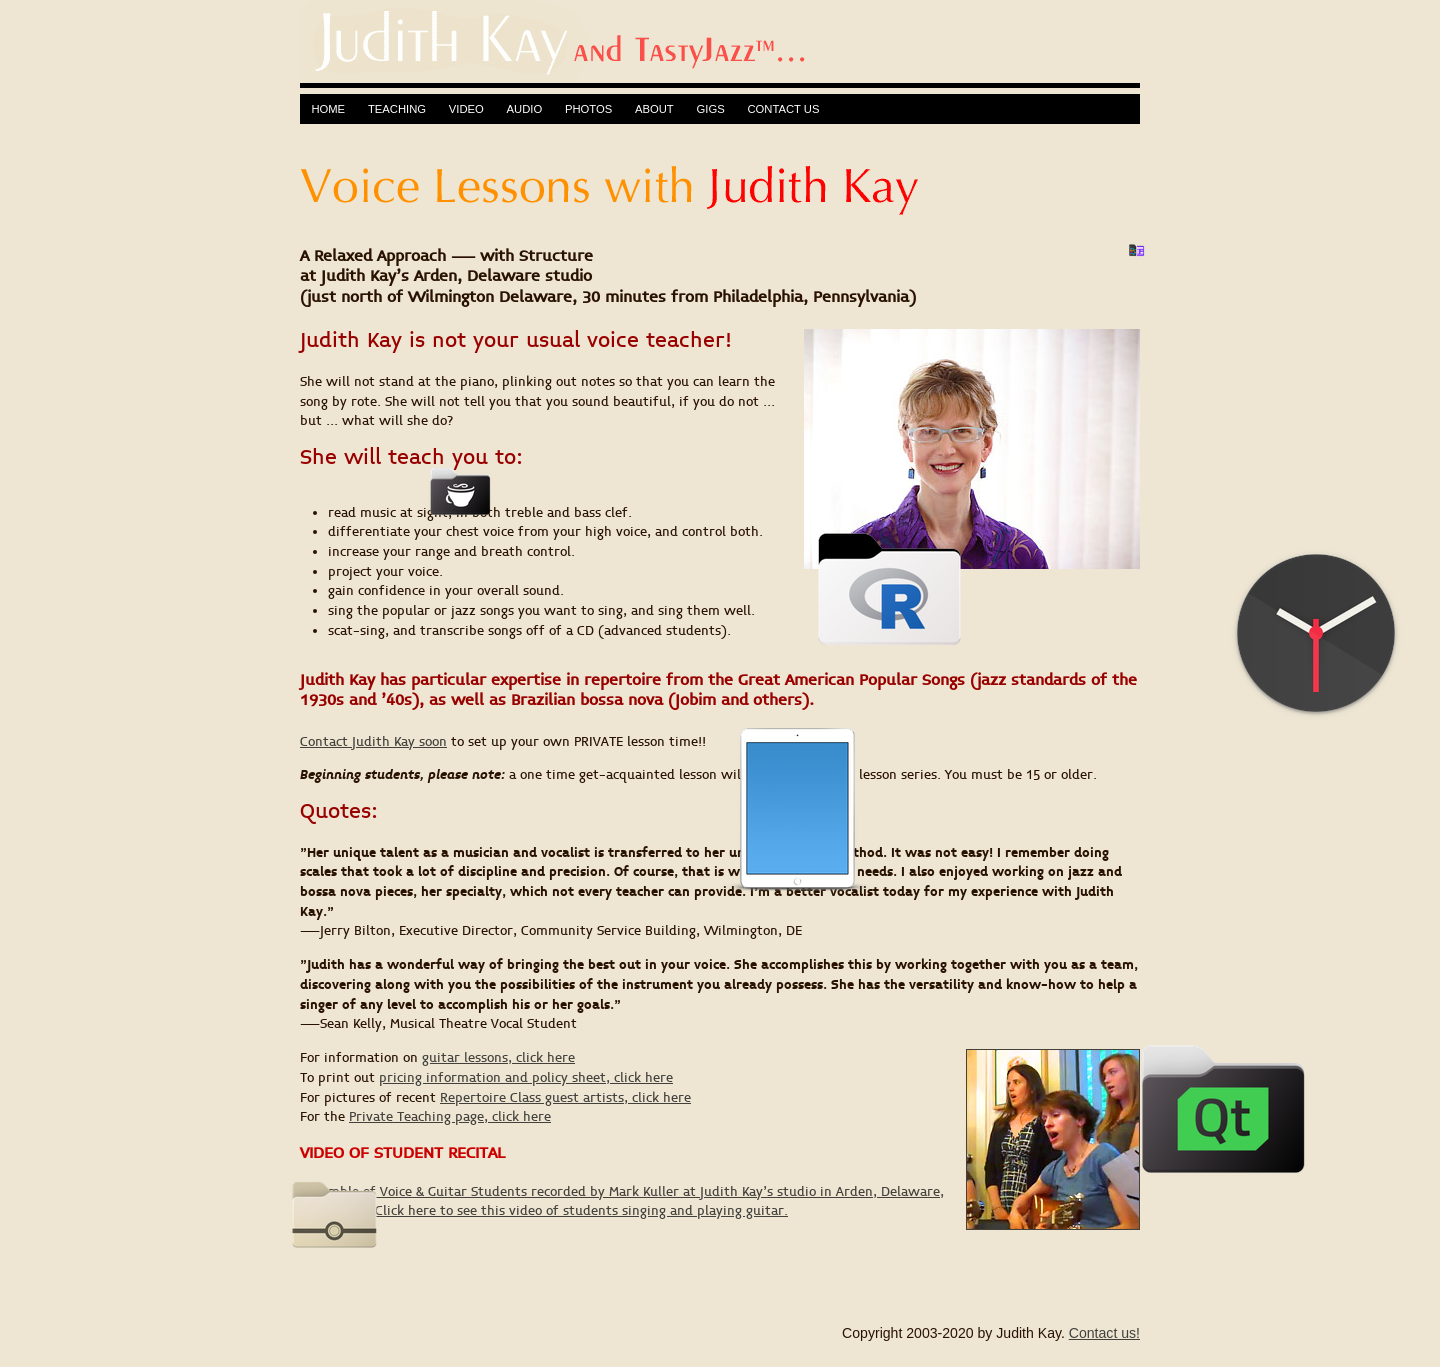  What do you see at coordinates (334, 1217) in the screenshot?
I see `folder containing pokémon game files or assets` at bounding box center [334, 1217].